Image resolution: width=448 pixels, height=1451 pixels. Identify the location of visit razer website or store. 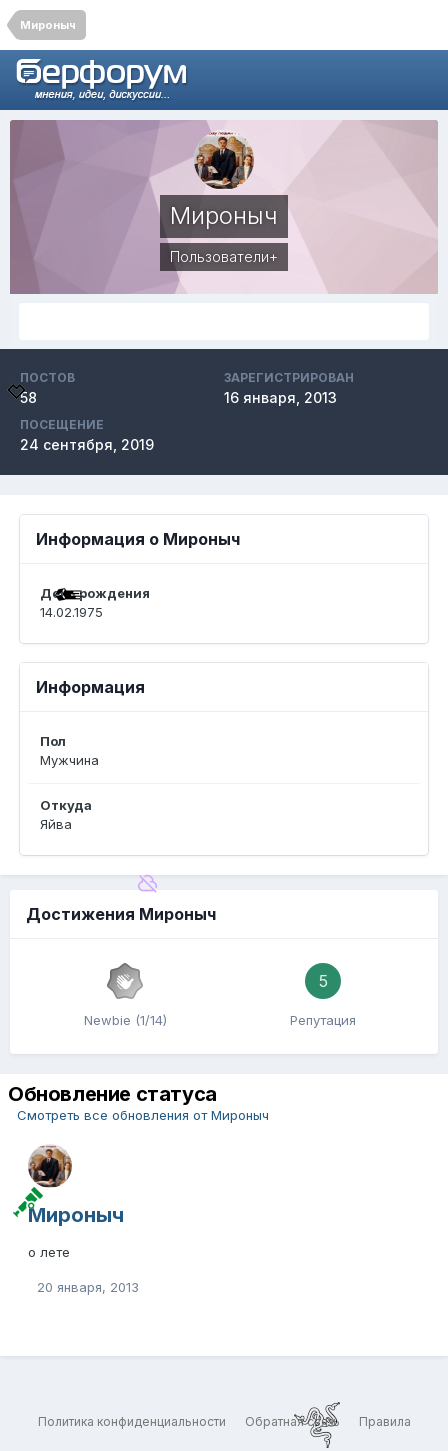
(317, 1425).